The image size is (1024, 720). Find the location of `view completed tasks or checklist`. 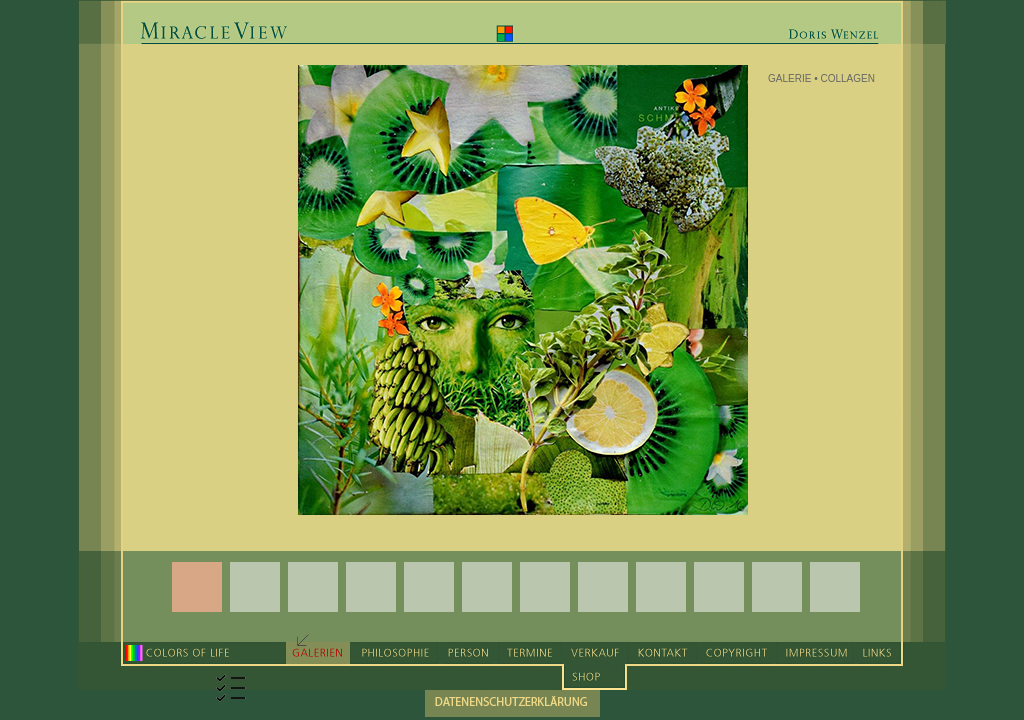

view completed tasks or checklist is located at coordinates (231, 688).